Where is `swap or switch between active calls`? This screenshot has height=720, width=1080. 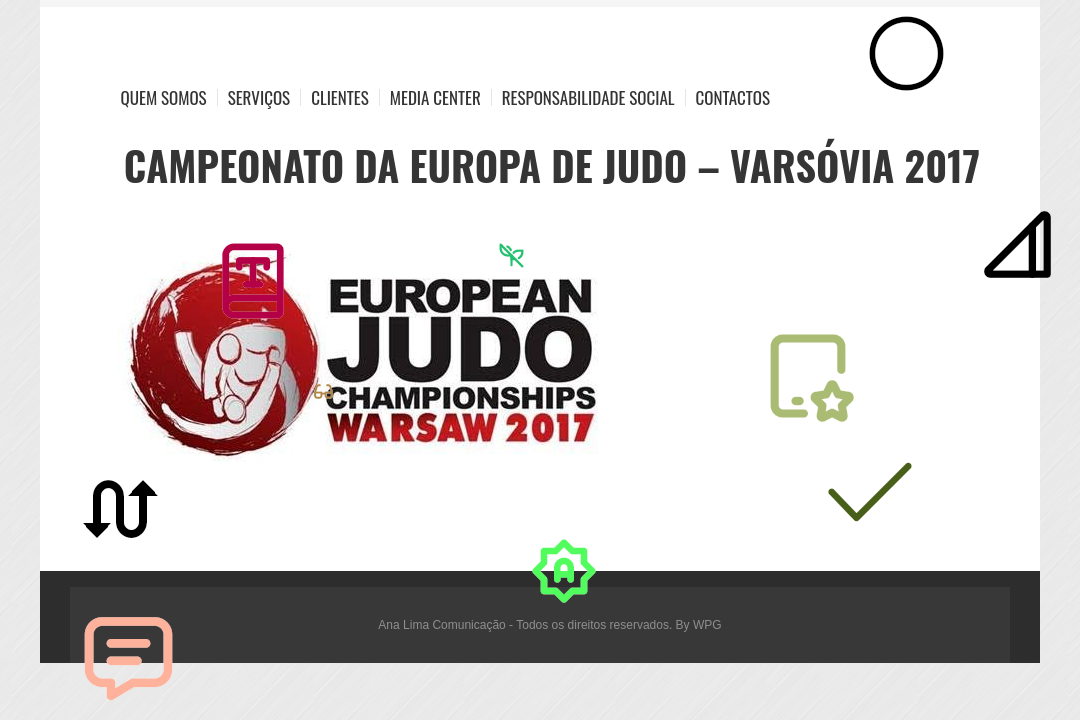
swap or switch between active calls is located at coordinates (120, 511).